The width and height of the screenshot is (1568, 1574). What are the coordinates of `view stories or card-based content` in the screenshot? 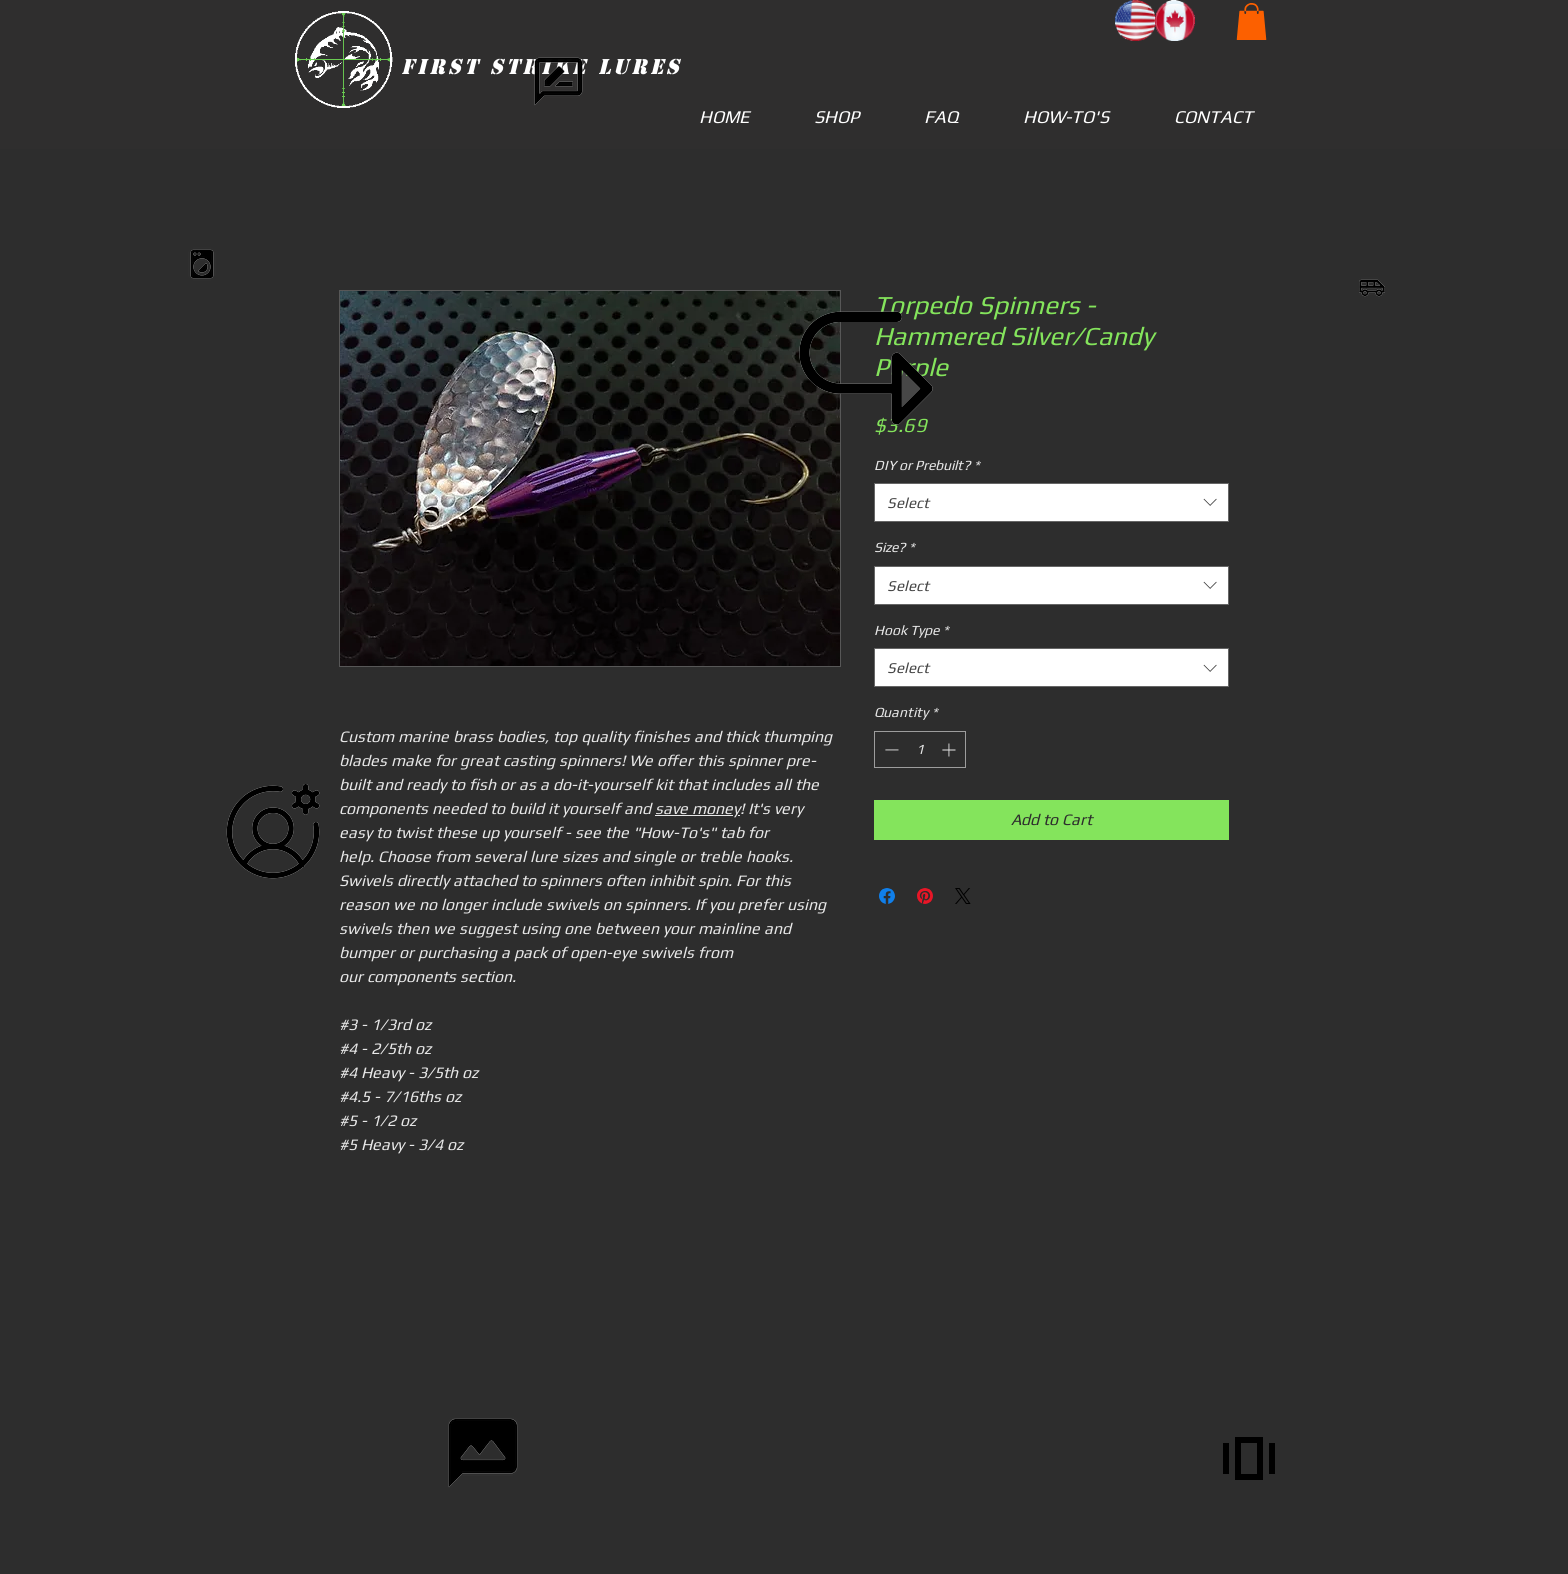 It's located at (1249, 1460).